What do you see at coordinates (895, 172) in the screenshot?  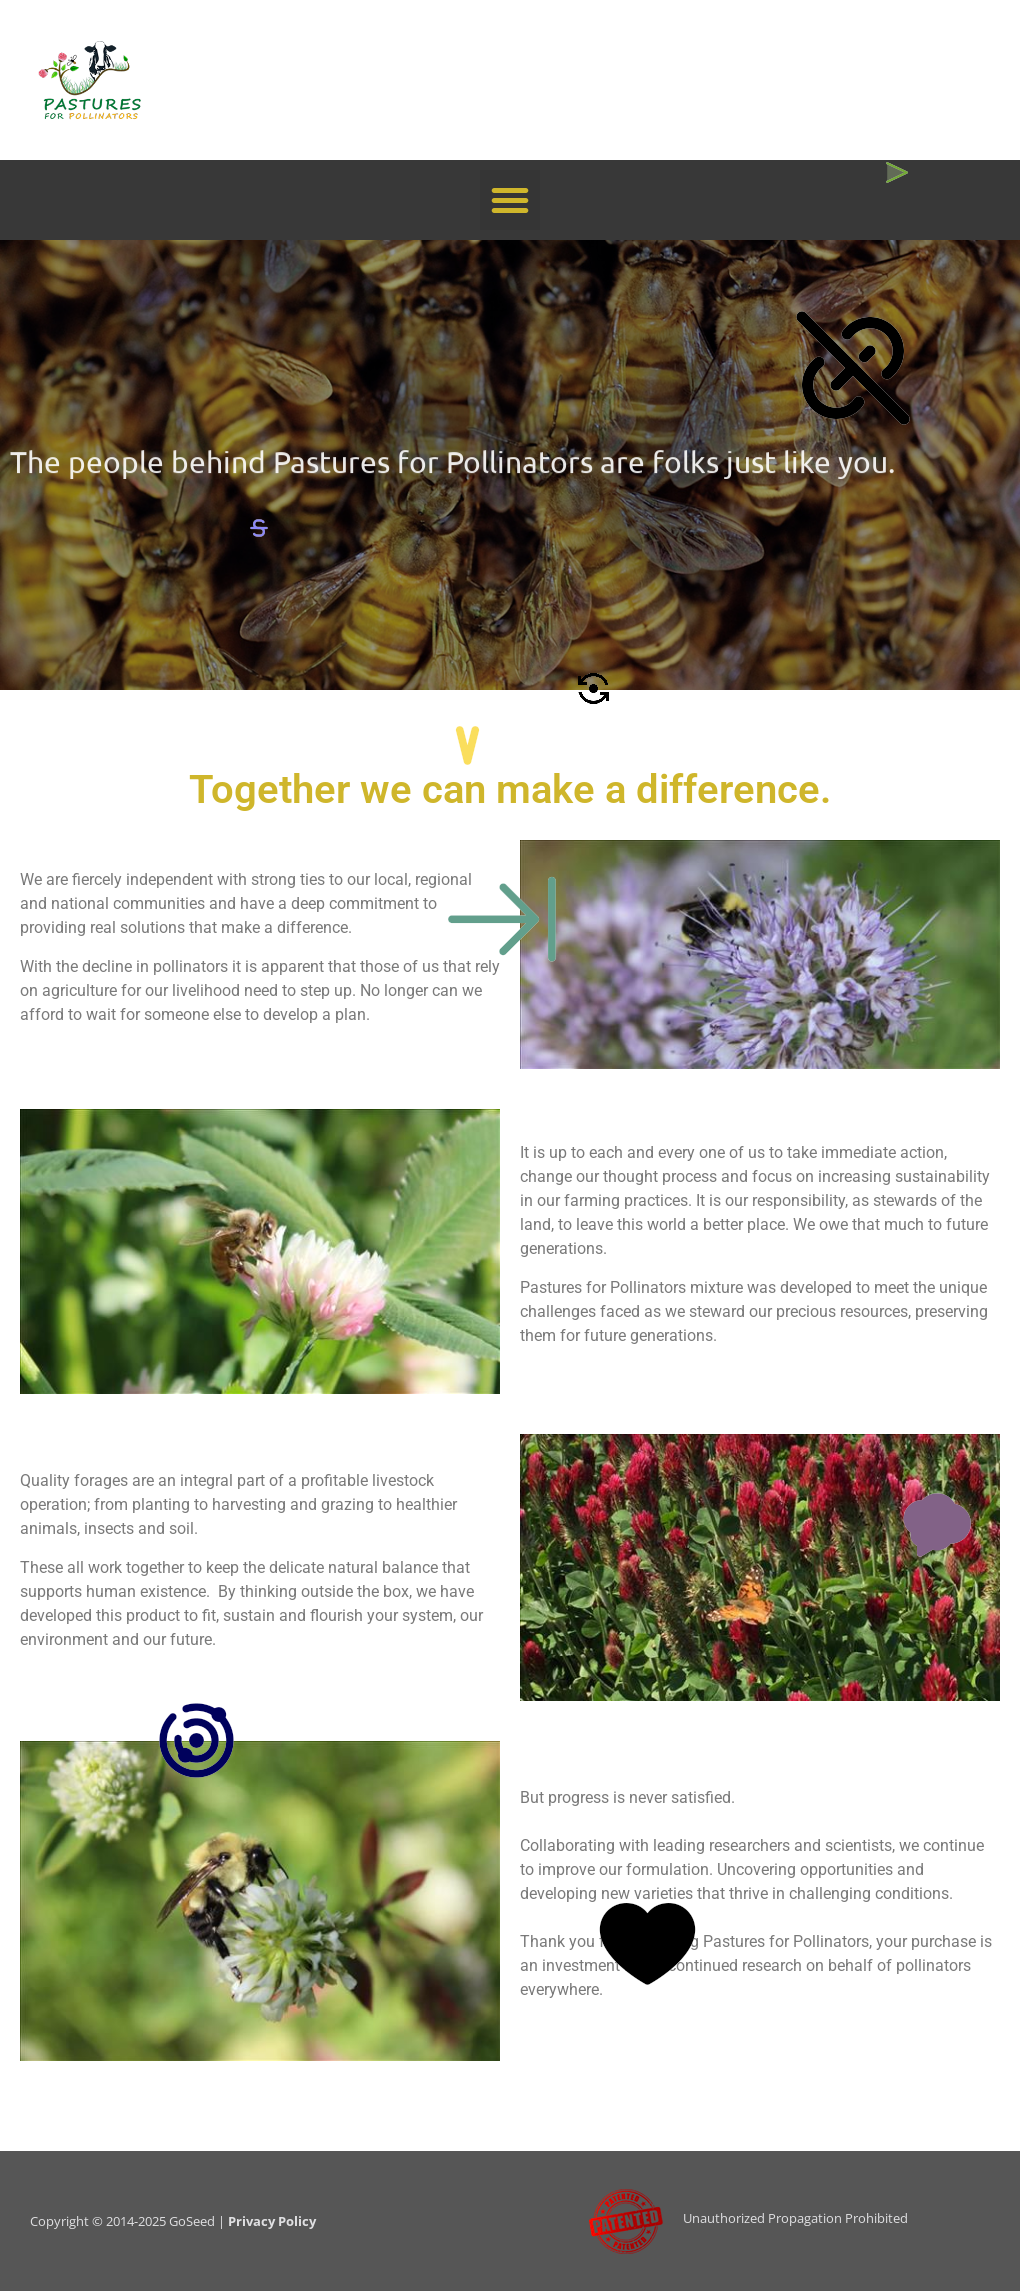 I see `navigate to the next item` at bounding box center [895, 172].